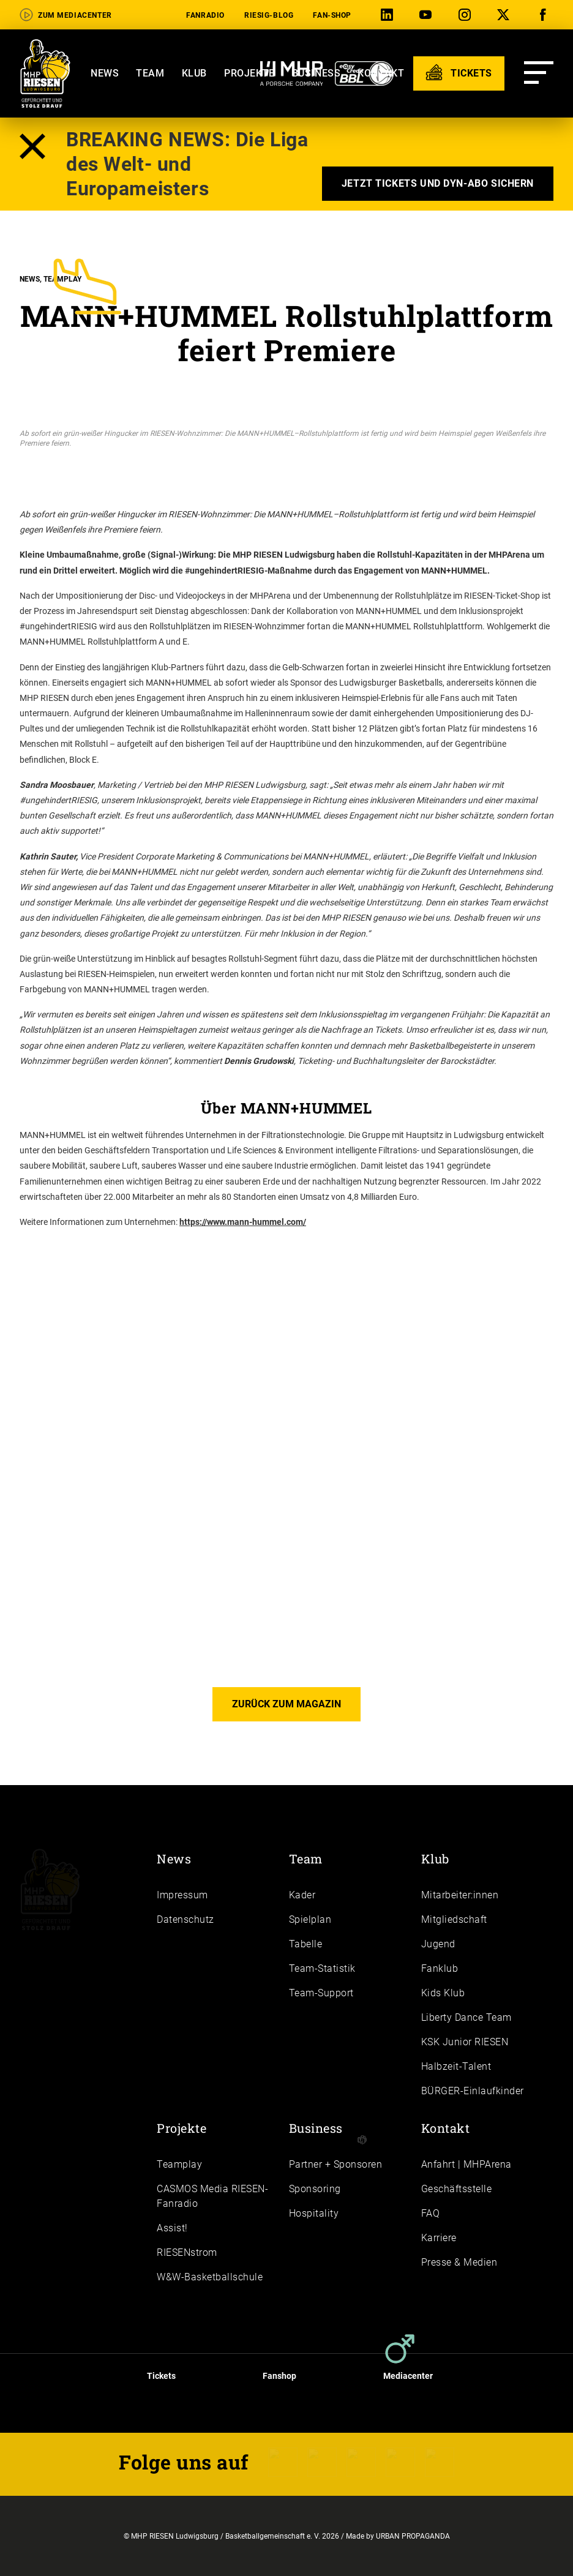  What do you see at coordinates (400, 2348) in the screenshot?
I see `indicates transgender identity option` at bounding box center [400, 2348].